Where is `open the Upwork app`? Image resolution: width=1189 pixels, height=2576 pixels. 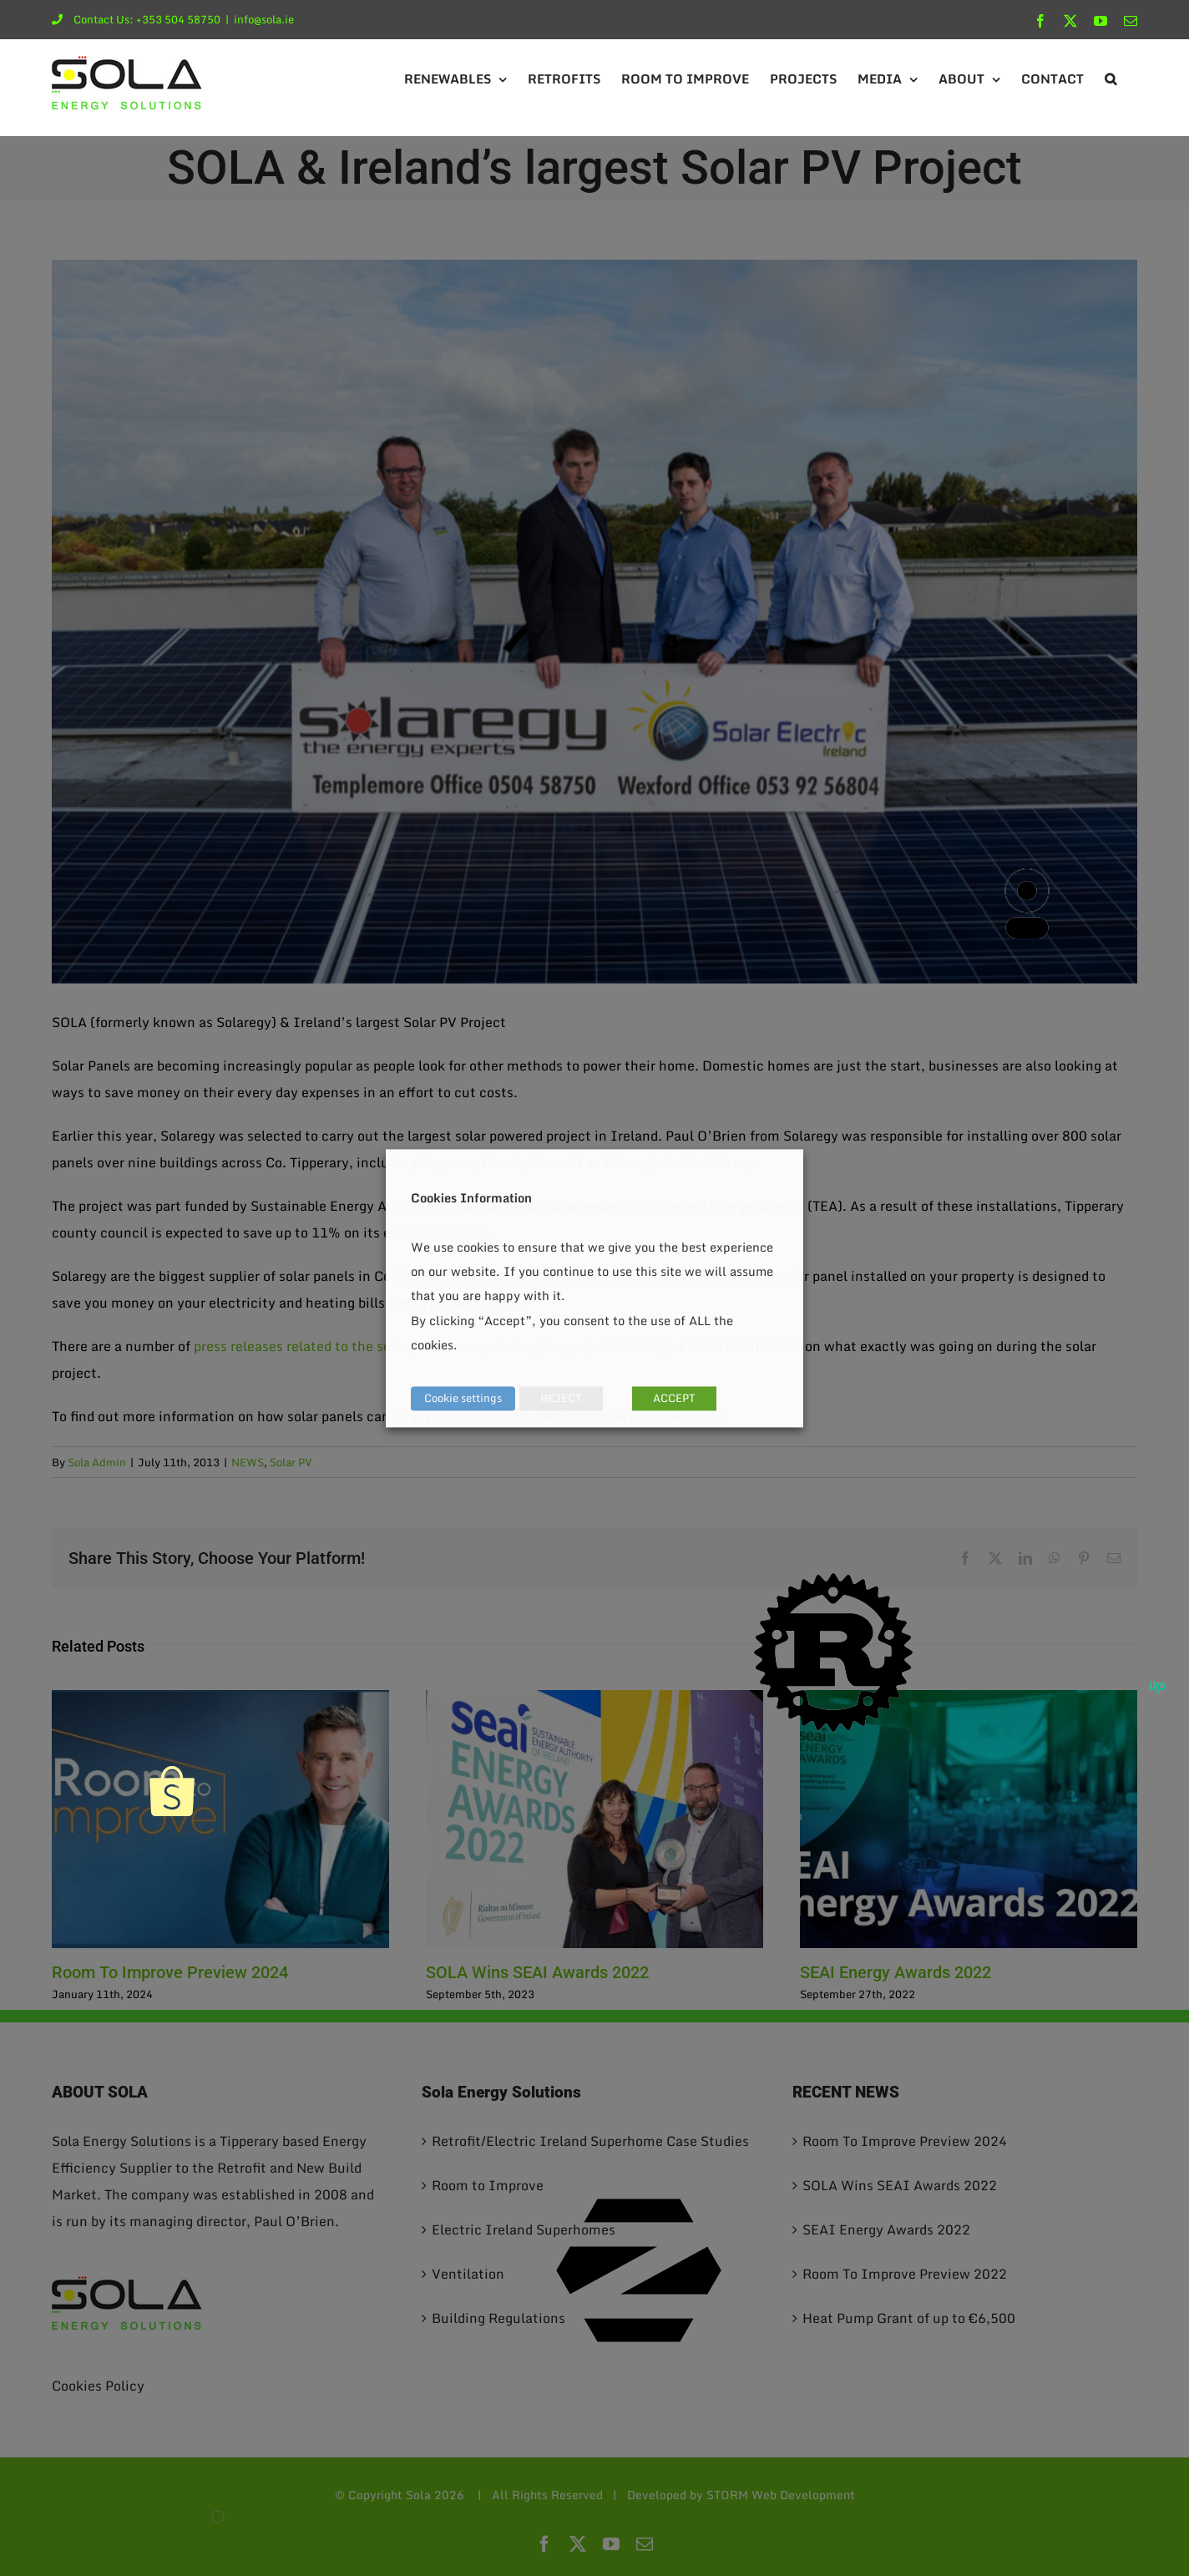 open the Upwork app is located at coordinates (1157, 1688).